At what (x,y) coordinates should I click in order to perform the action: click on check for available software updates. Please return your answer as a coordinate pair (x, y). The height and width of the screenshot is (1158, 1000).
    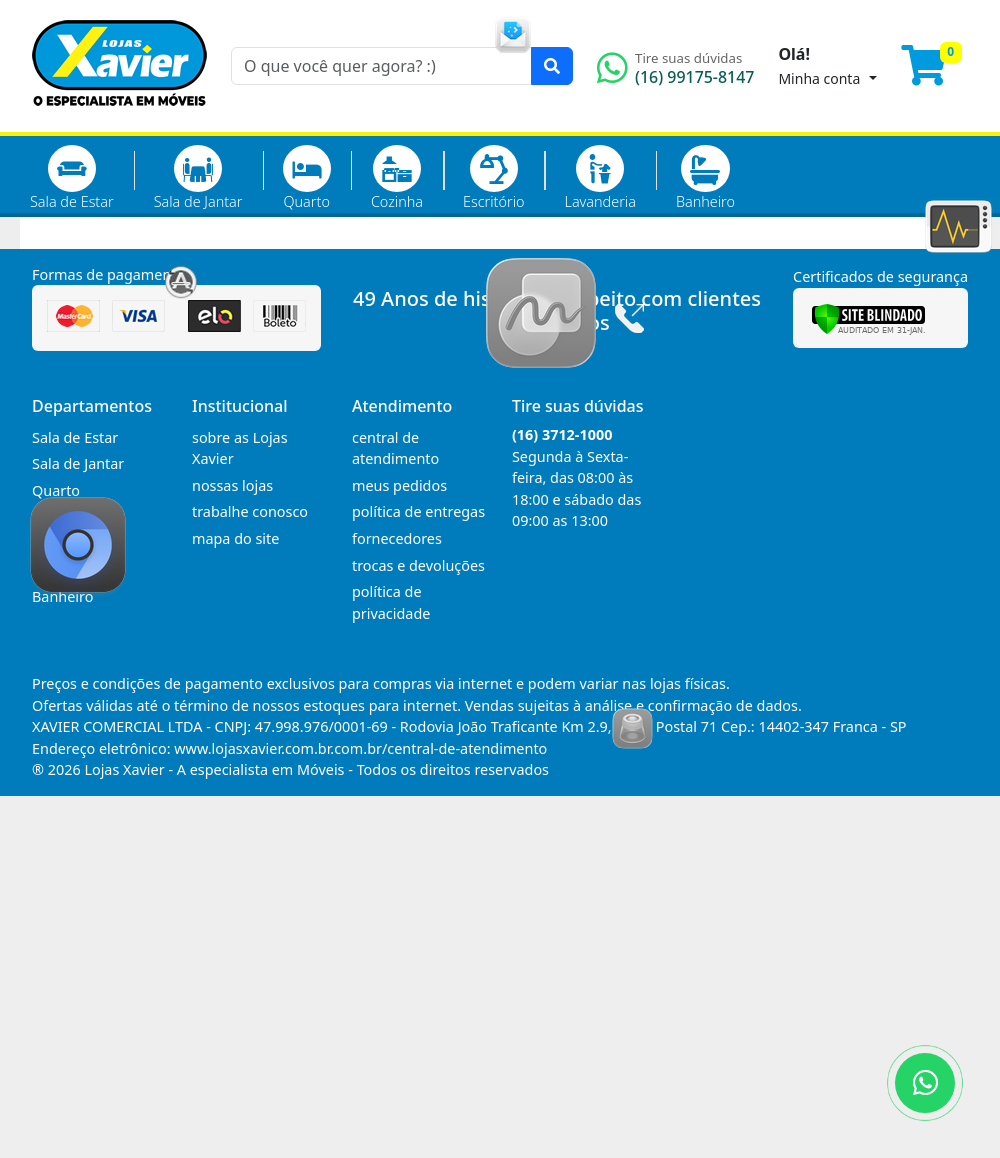
    Looking at the image, I should click on (181, 282).